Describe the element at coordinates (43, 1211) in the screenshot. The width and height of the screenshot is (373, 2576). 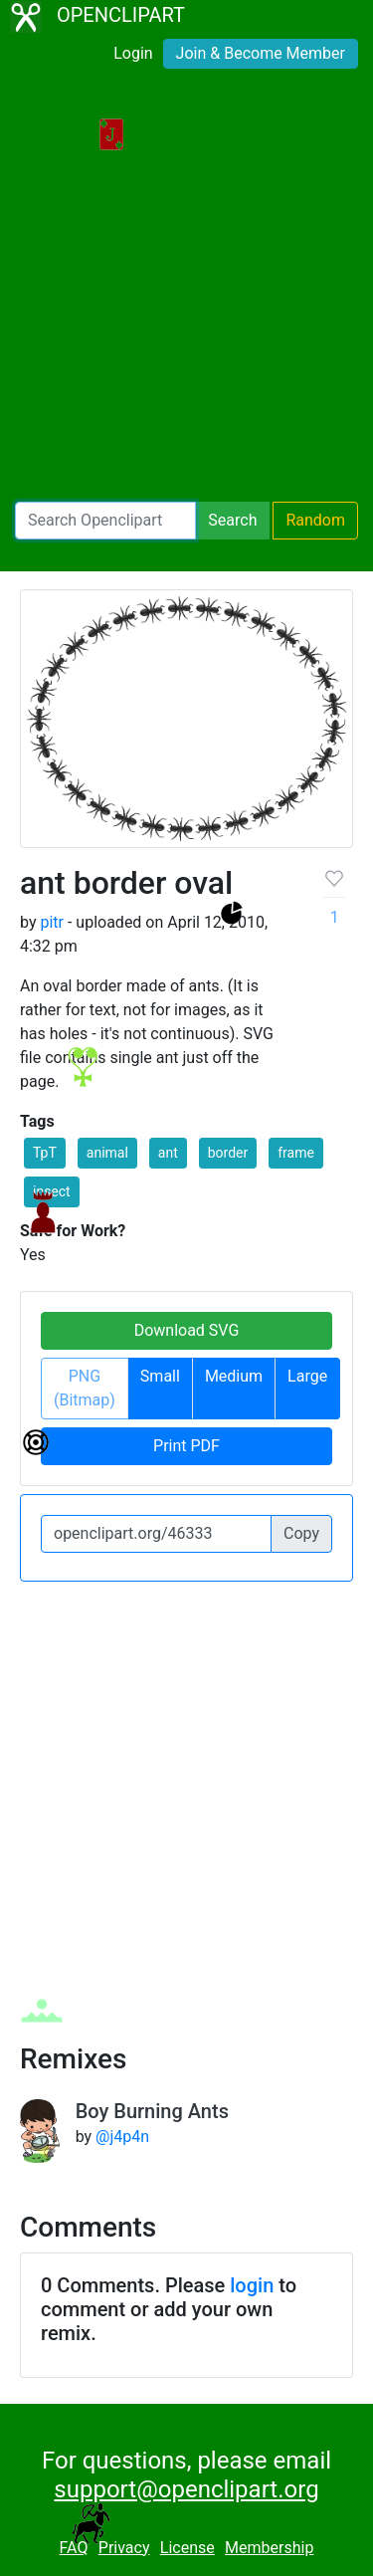
I see `indicates player with highest rank or score` at that location.